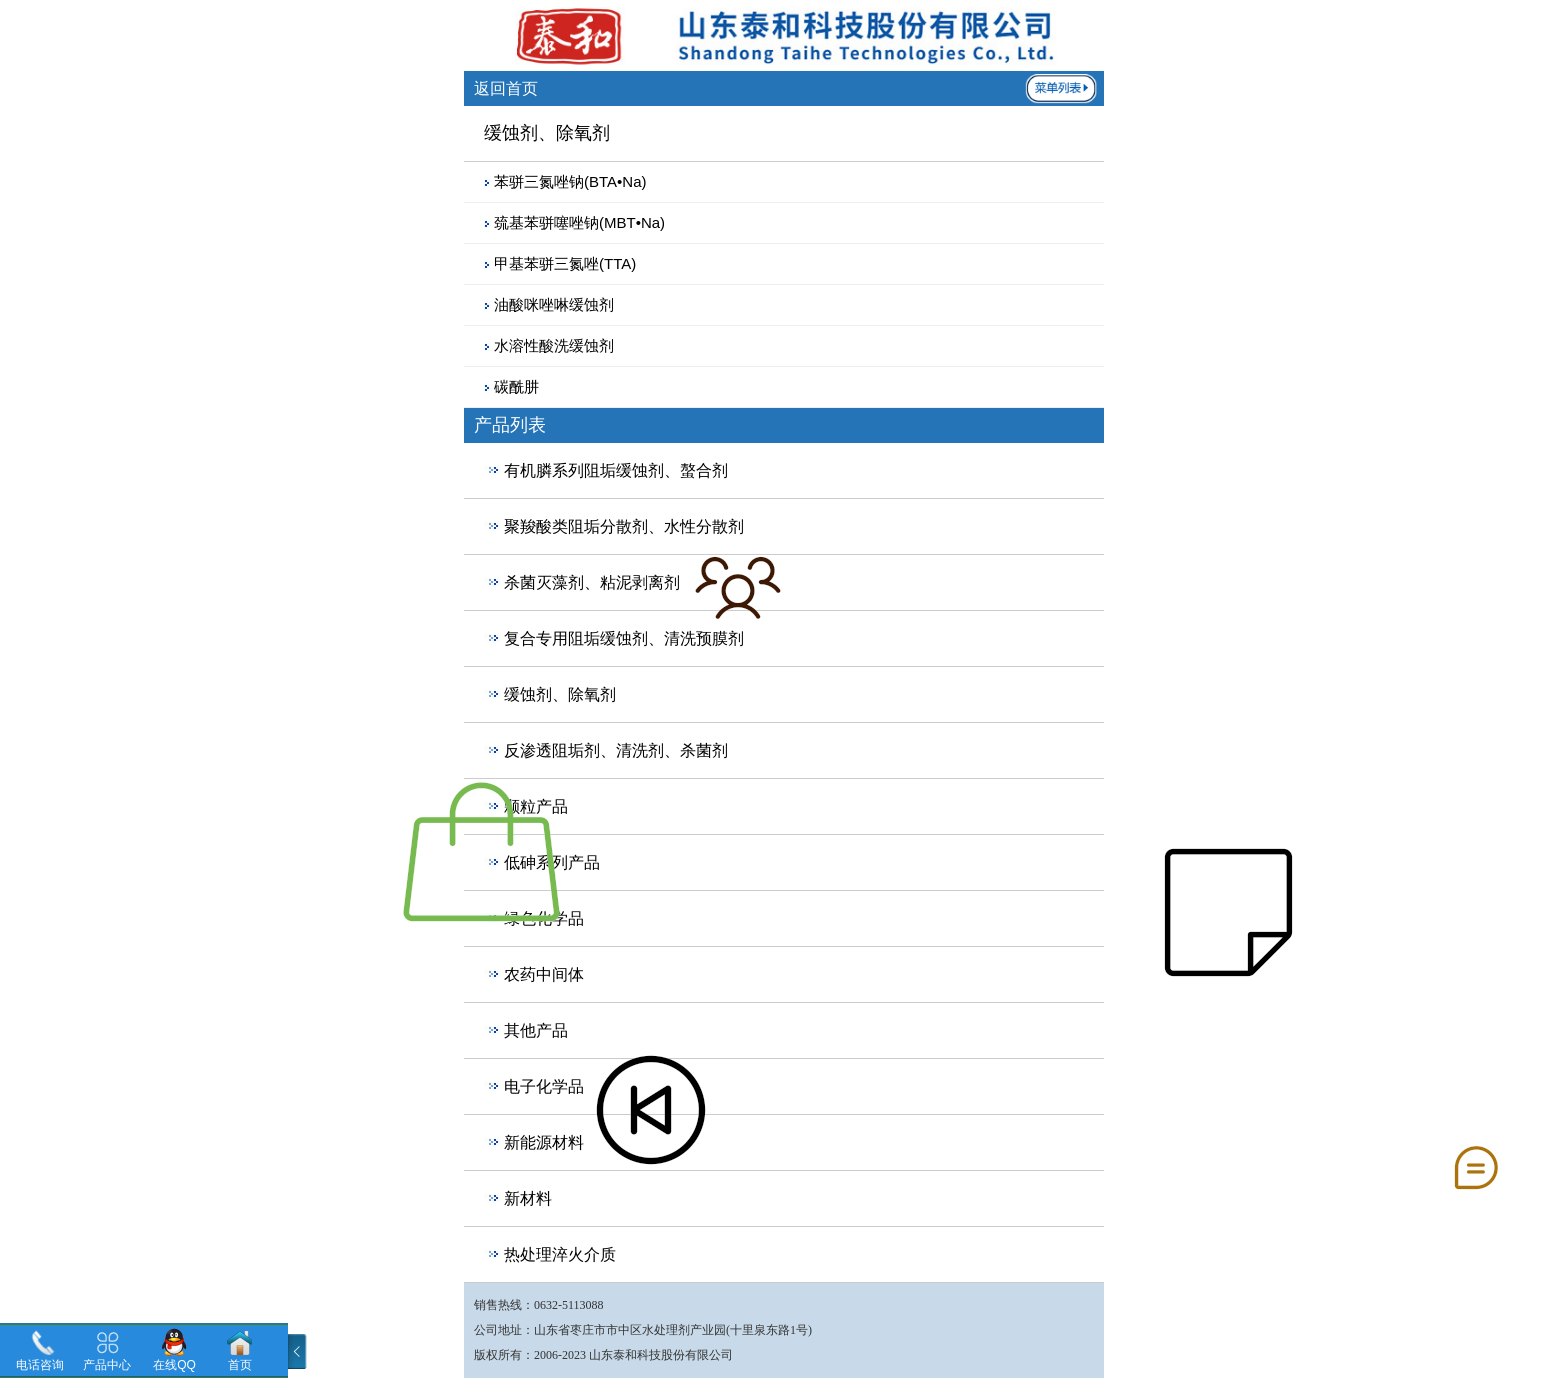 The width and height of the screenshot is (1568, 1378). Describe the element at coordinates (738, 585) in the screenshot. I see `view group or team members` at that location.